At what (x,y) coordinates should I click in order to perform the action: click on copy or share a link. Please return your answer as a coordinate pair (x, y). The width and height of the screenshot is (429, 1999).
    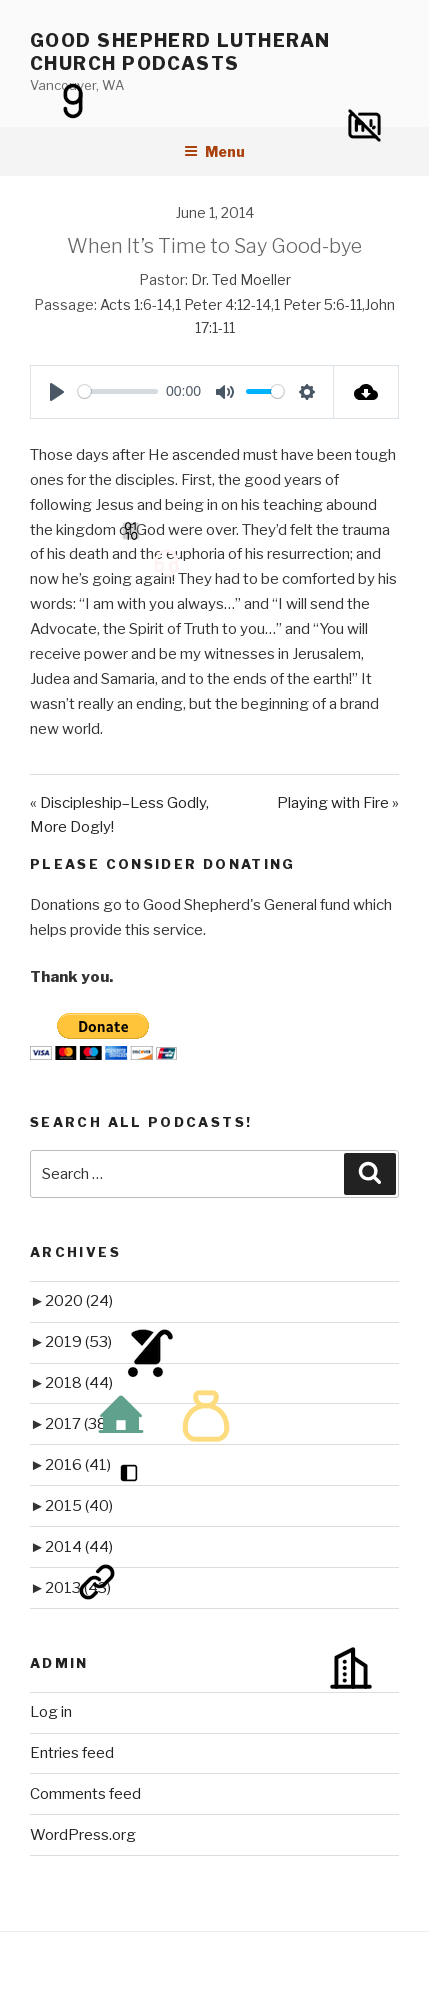
    Looking at the image, I should click on (97, 1582).